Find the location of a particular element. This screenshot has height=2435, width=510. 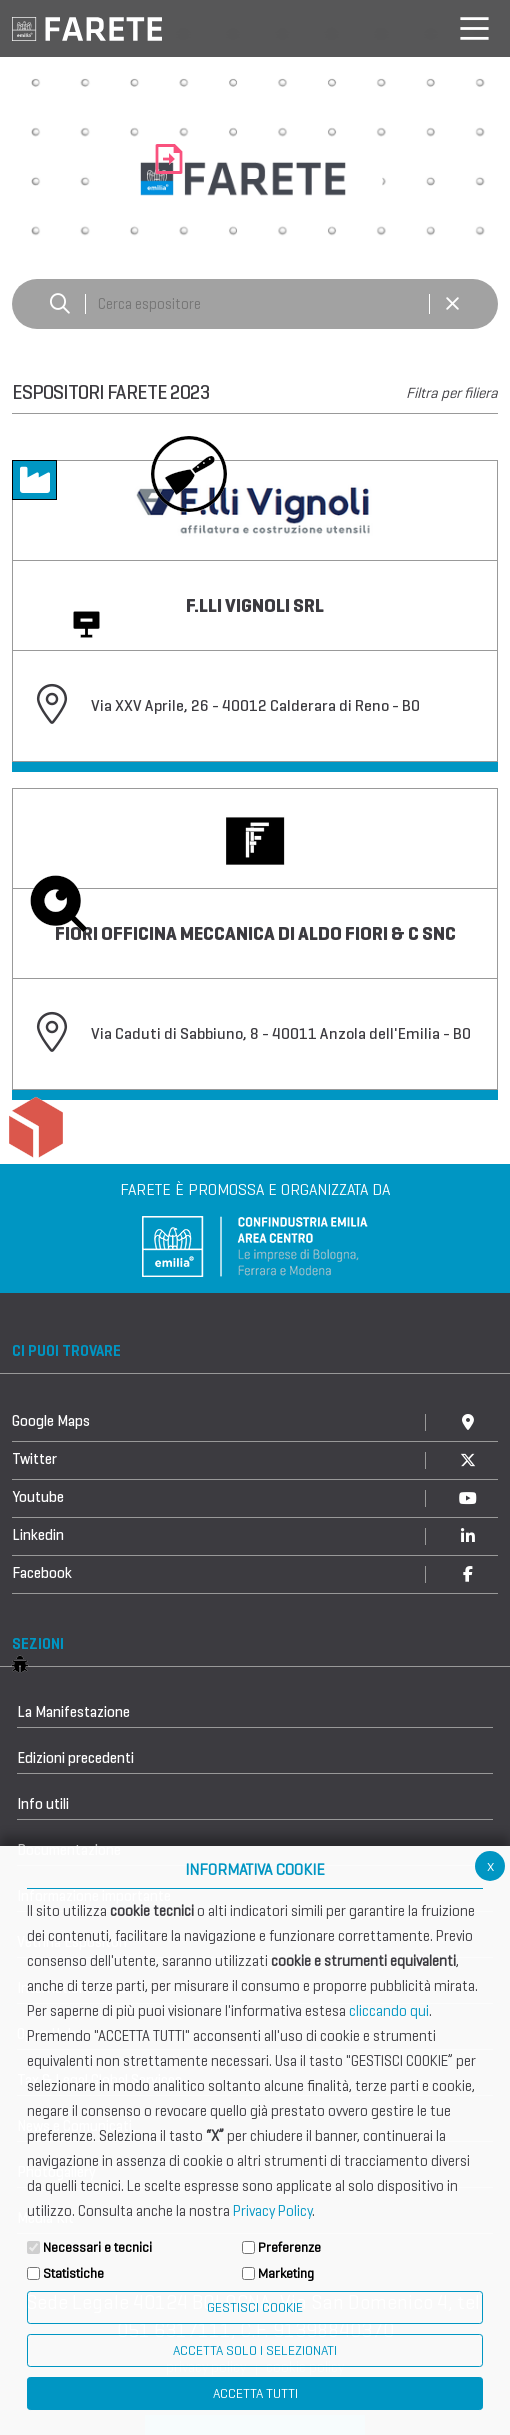

access box cloud storage is located at coordinates (36, 1128).